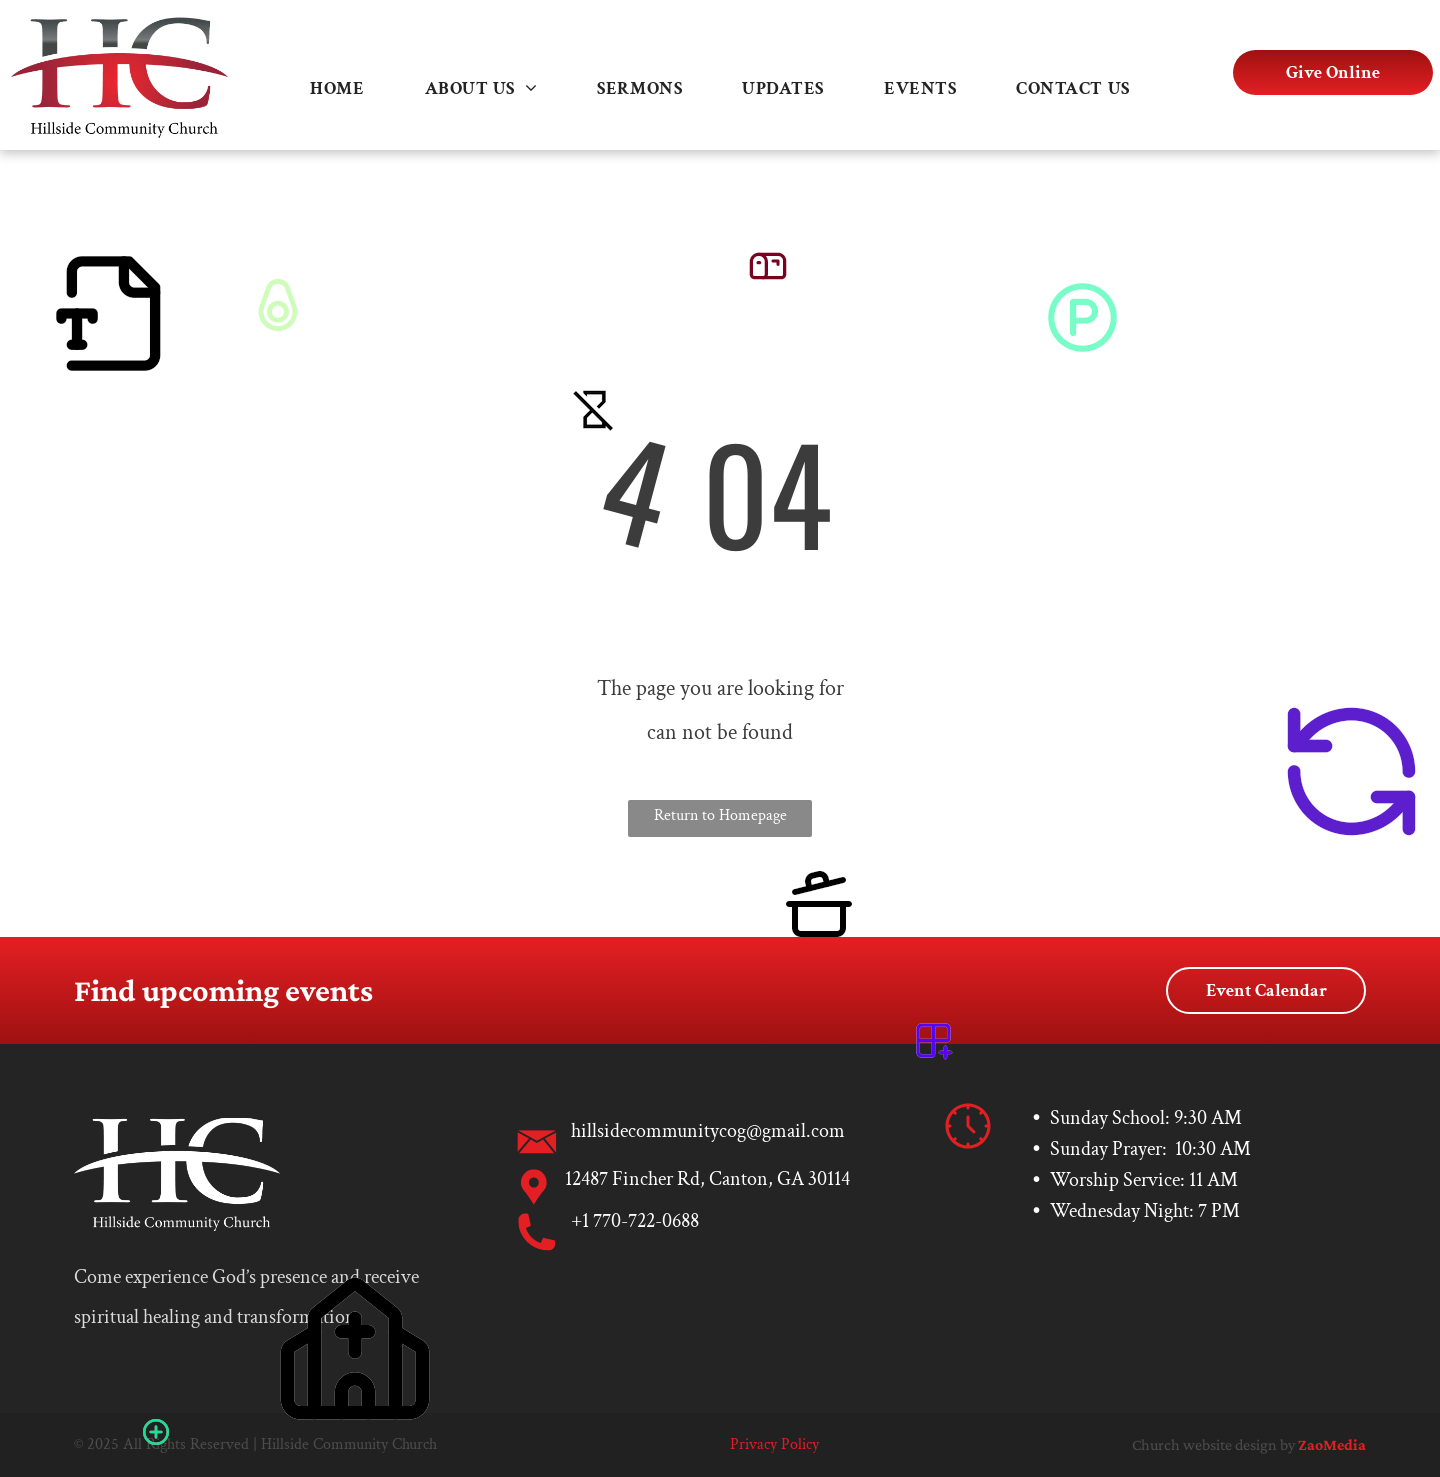 The image size is (1440, 1477). What do you see at coordinates (768, 266) in the screenshot?
I see `access your mailbox or inbox` at bounding box center [768, 266].